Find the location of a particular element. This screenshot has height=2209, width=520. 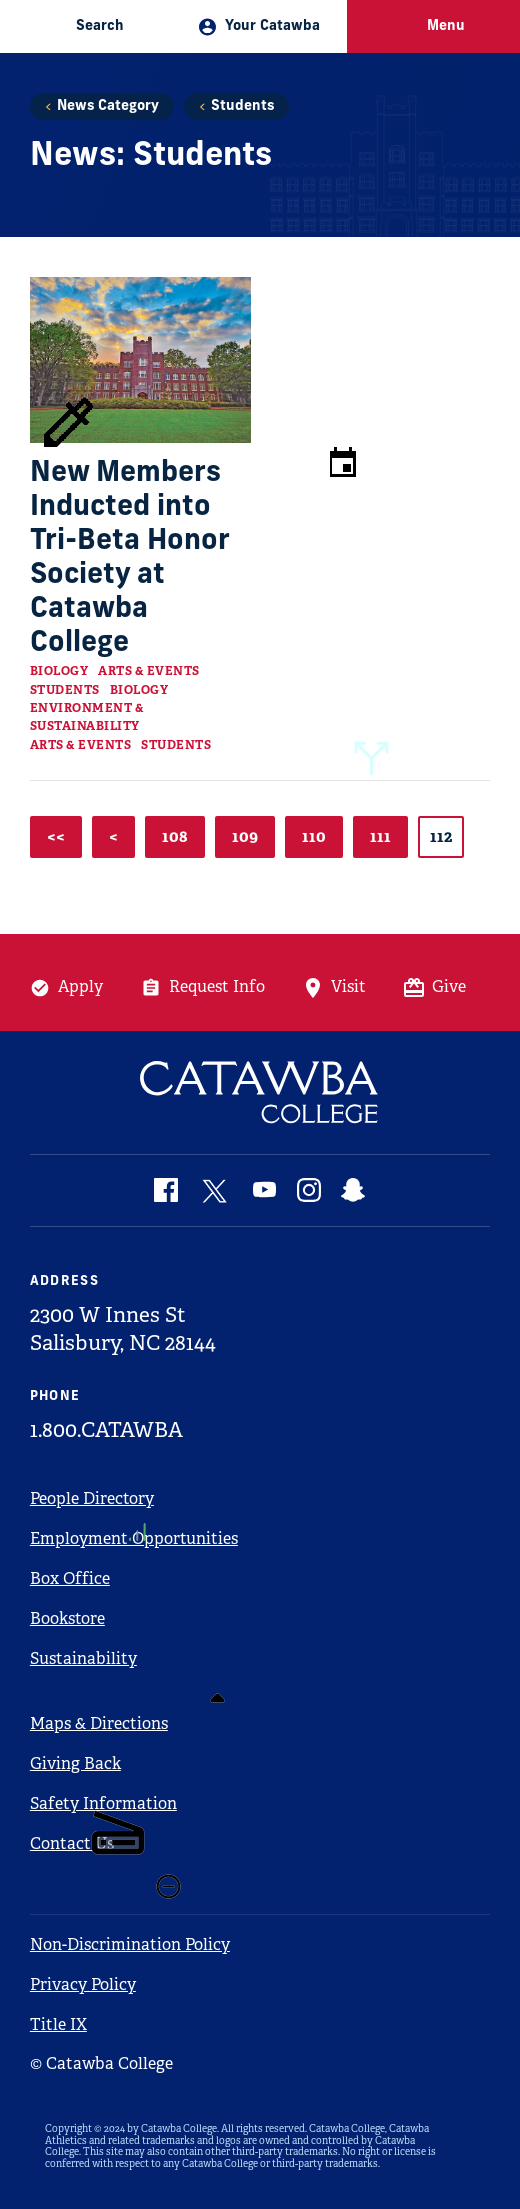

add an event to your calendar is located at coordinates (343, 464).